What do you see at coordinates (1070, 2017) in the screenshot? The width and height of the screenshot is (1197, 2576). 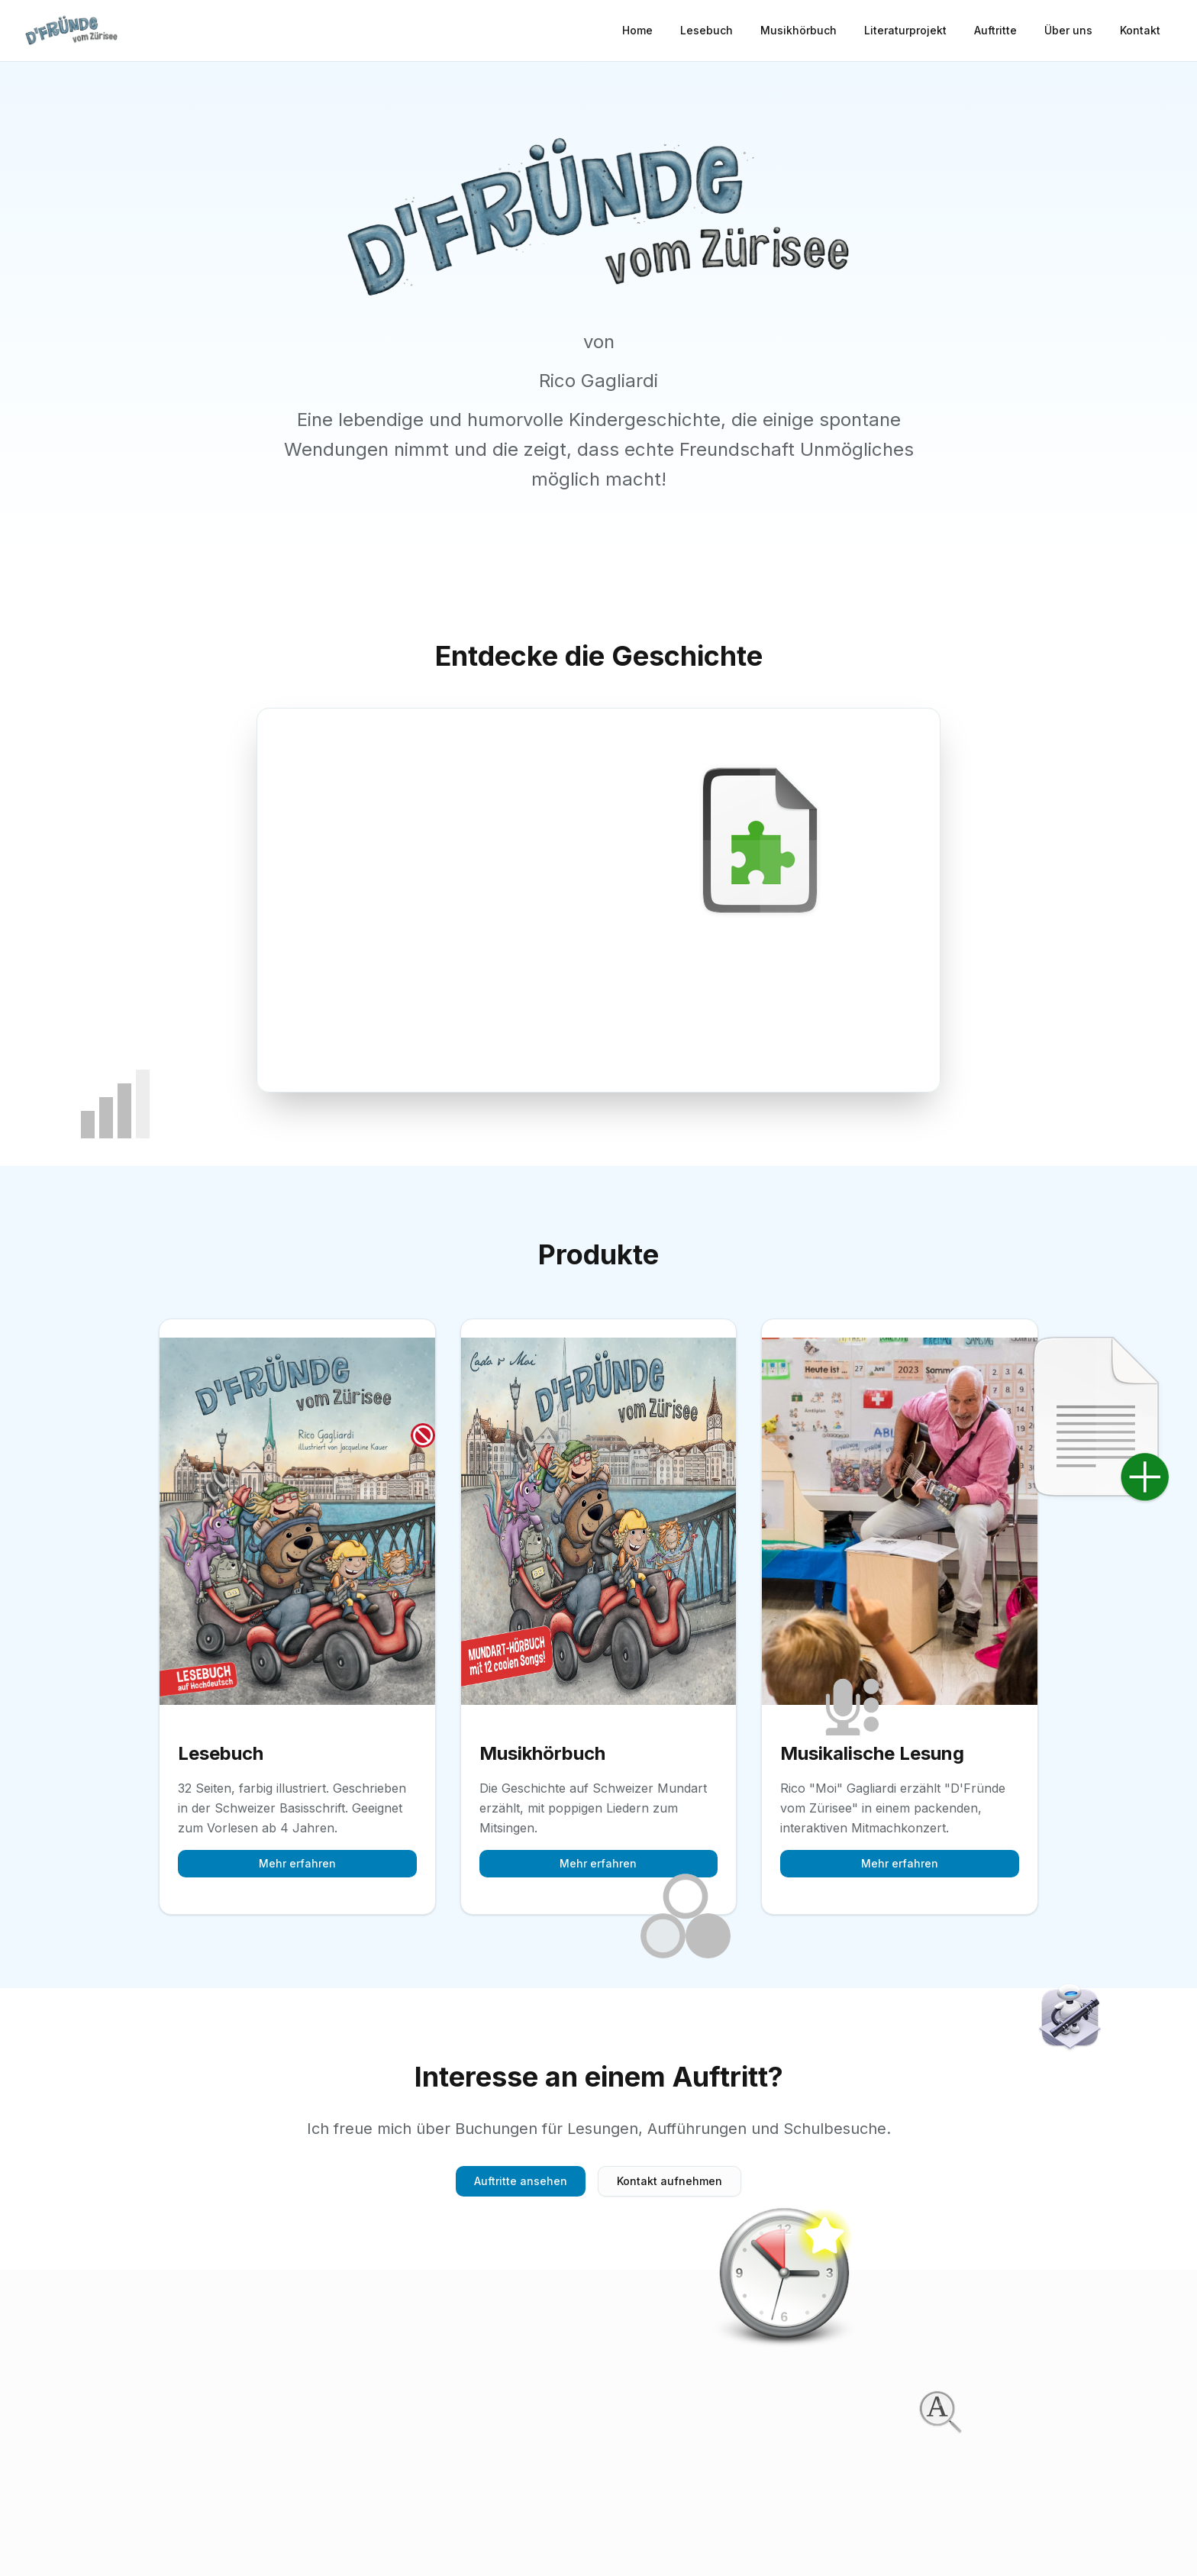 I see `launch automator to create automated workflows` at bounding box center [1070, 2017].